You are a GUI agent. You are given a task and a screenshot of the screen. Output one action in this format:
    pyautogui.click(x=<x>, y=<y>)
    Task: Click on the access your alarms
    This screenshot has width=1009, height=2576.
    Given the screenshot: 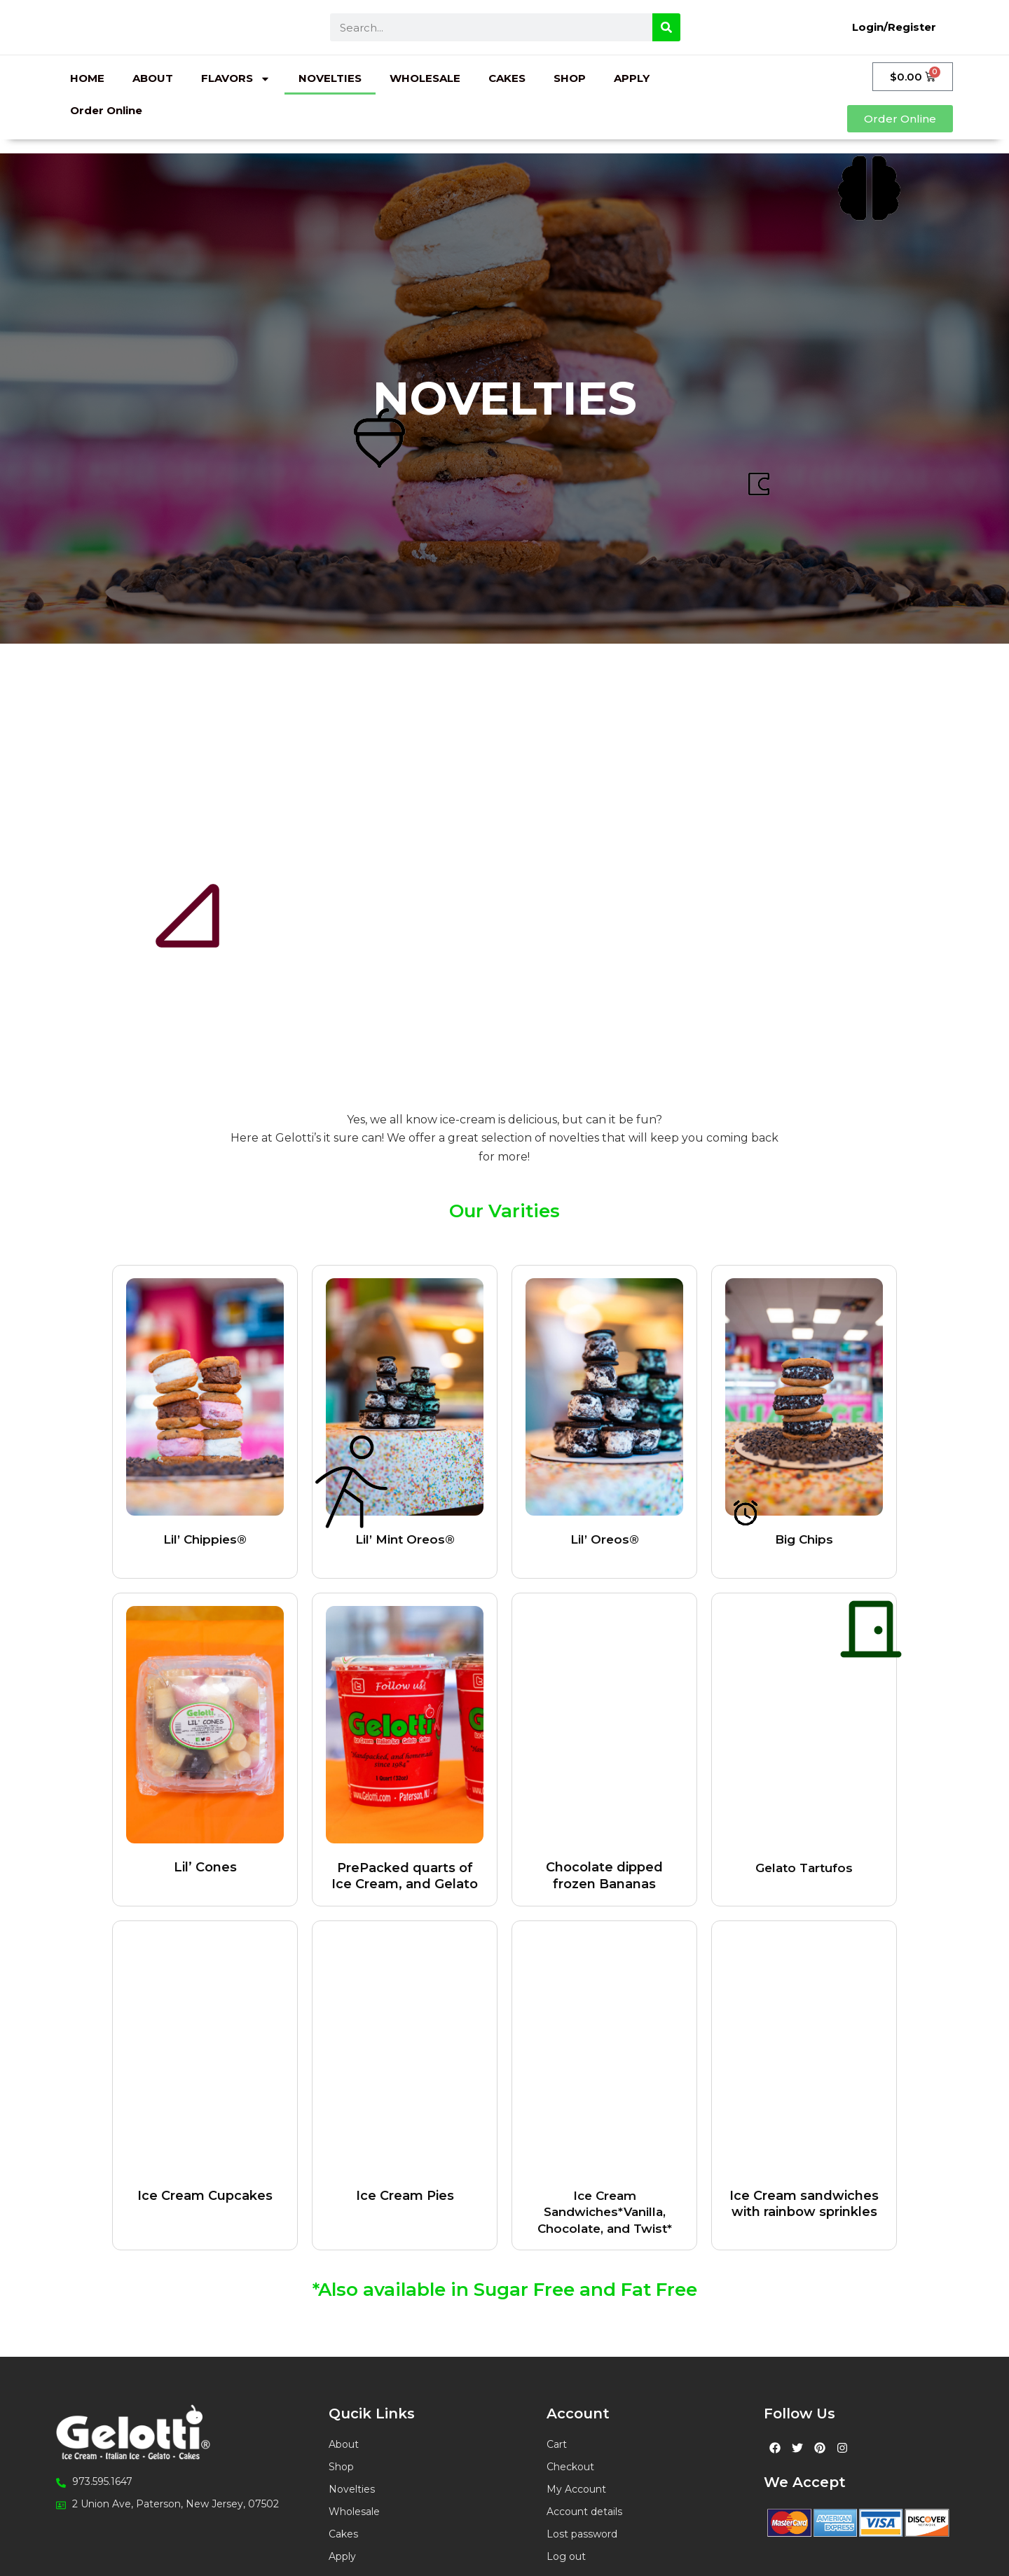 What is the action you would take?
    pyautogui.click(x=746, y=1513)
    